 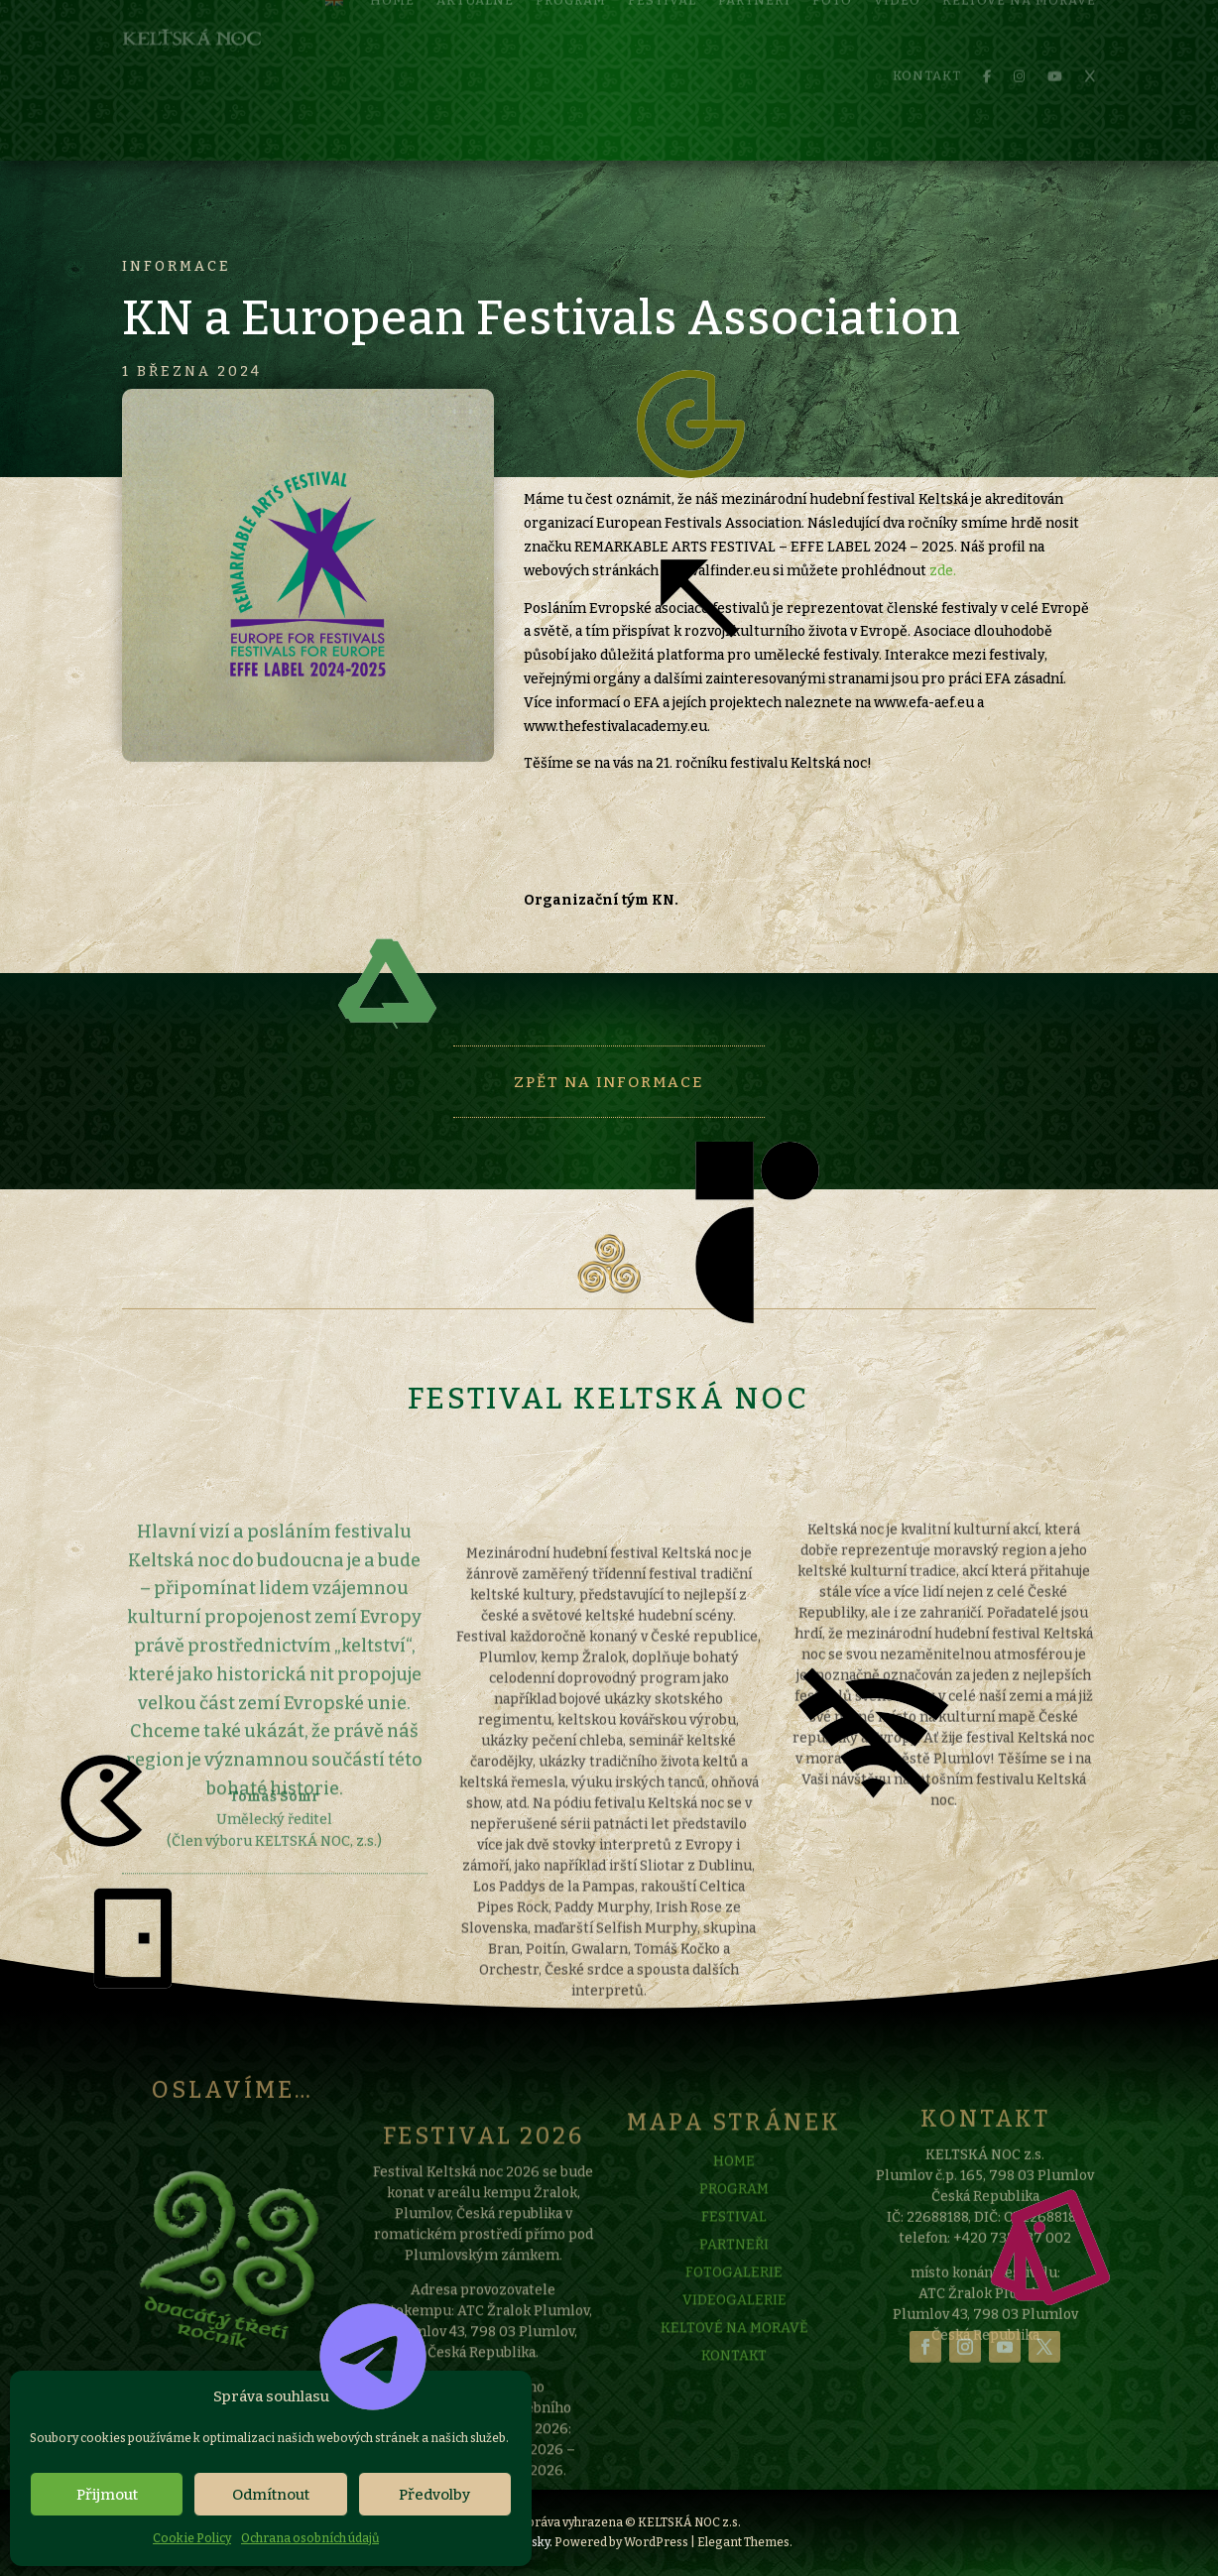 I want to click on open affinity creative software, so click(x=387, y=983).